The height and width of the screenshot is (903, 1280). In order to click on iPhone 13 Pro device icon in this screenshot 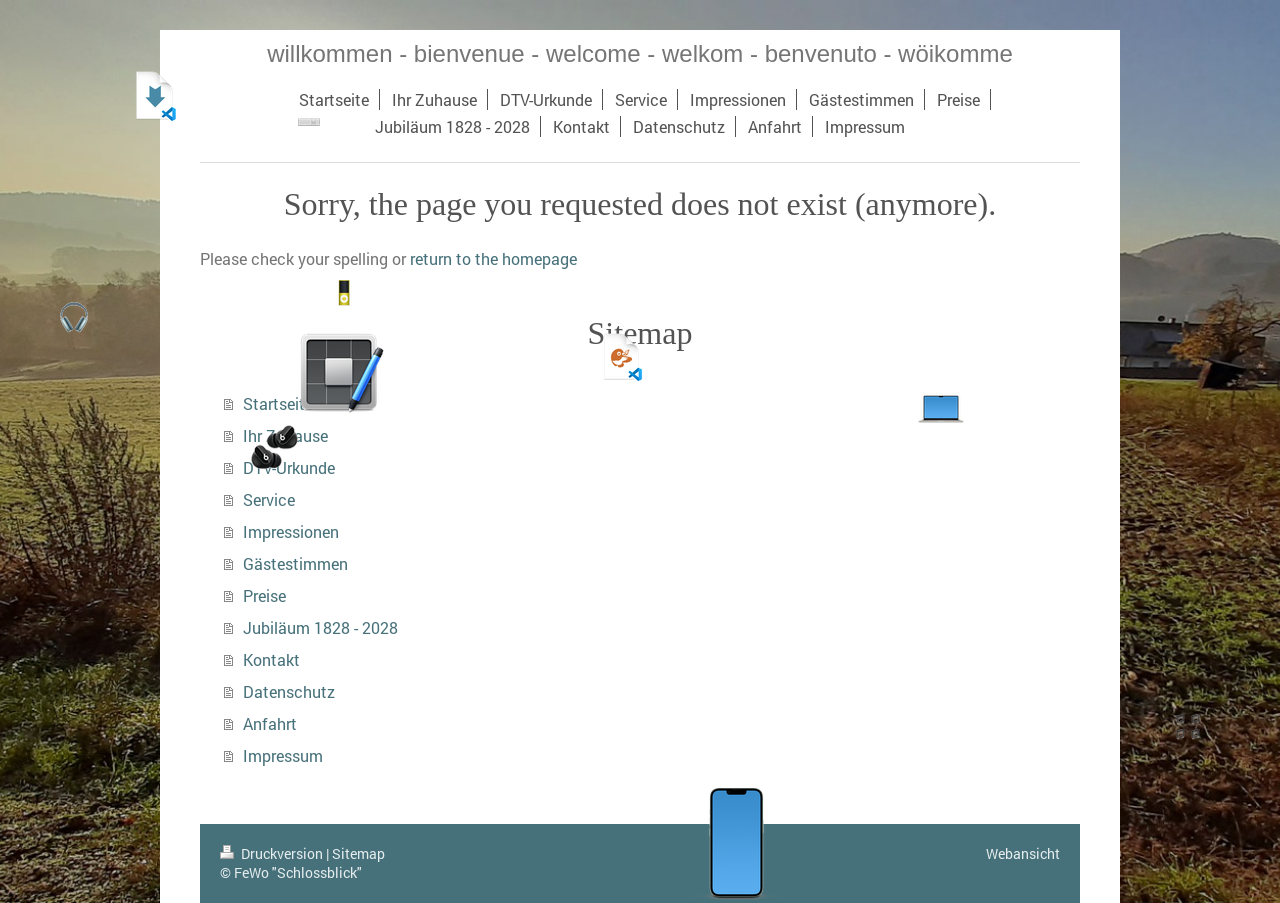, I will do `click(736, 844)`.